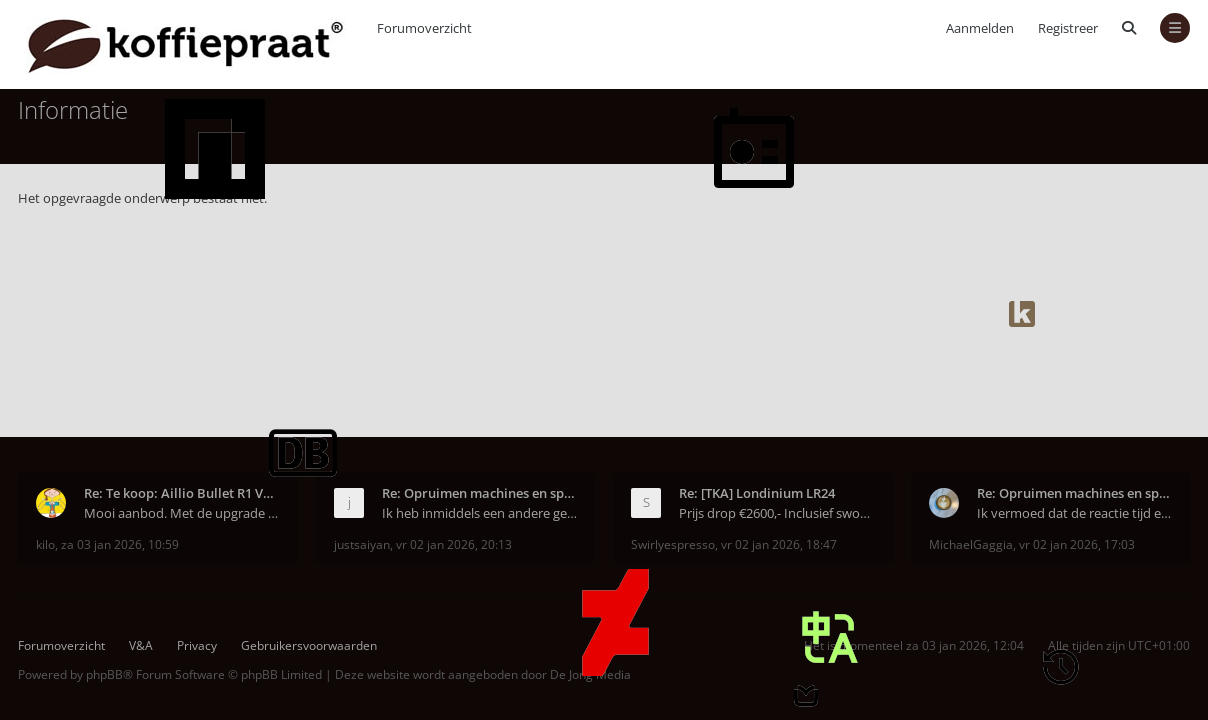 This screenshot has height=720, width=1208. Describe the element at coordinates (754, 152) in the screenshot. I see `open radio or audio streaming app` at that location.